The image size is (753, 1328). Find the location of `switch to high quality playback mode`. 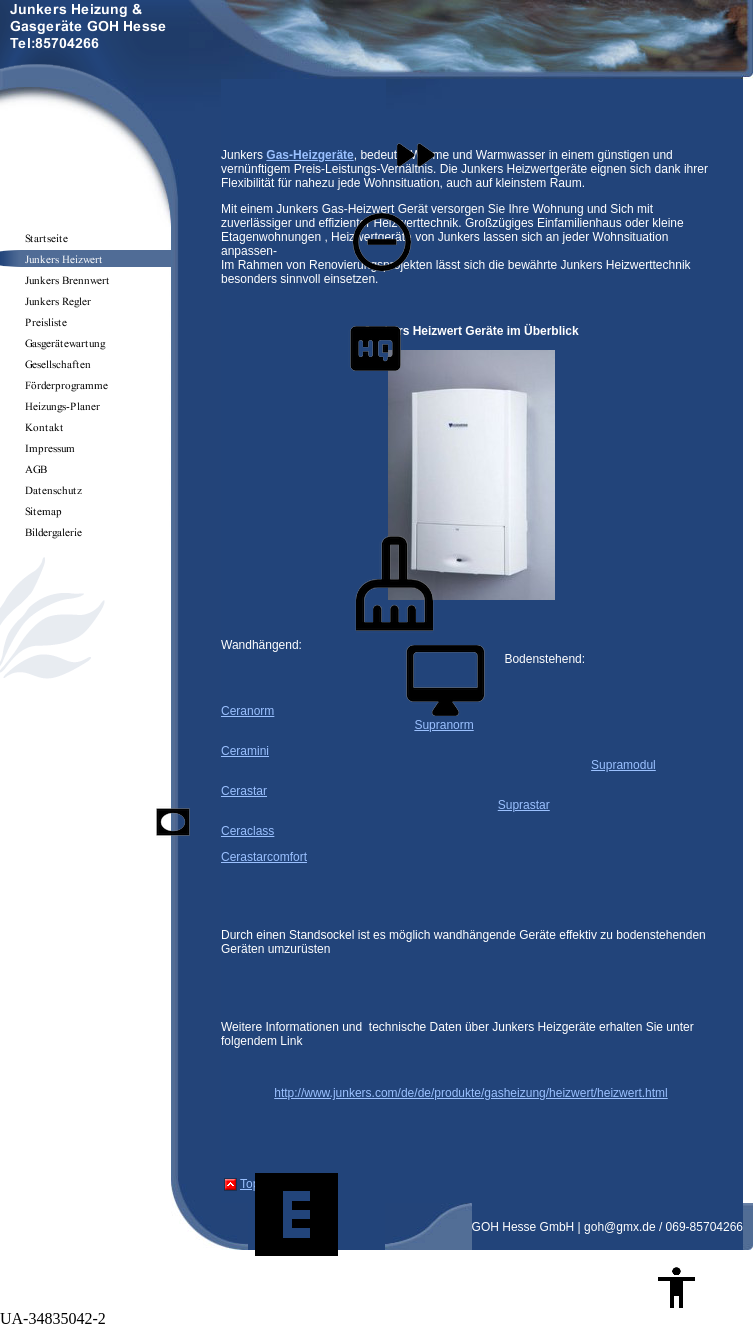

switch to high quality playback mode is located at coordinates (375, 348).